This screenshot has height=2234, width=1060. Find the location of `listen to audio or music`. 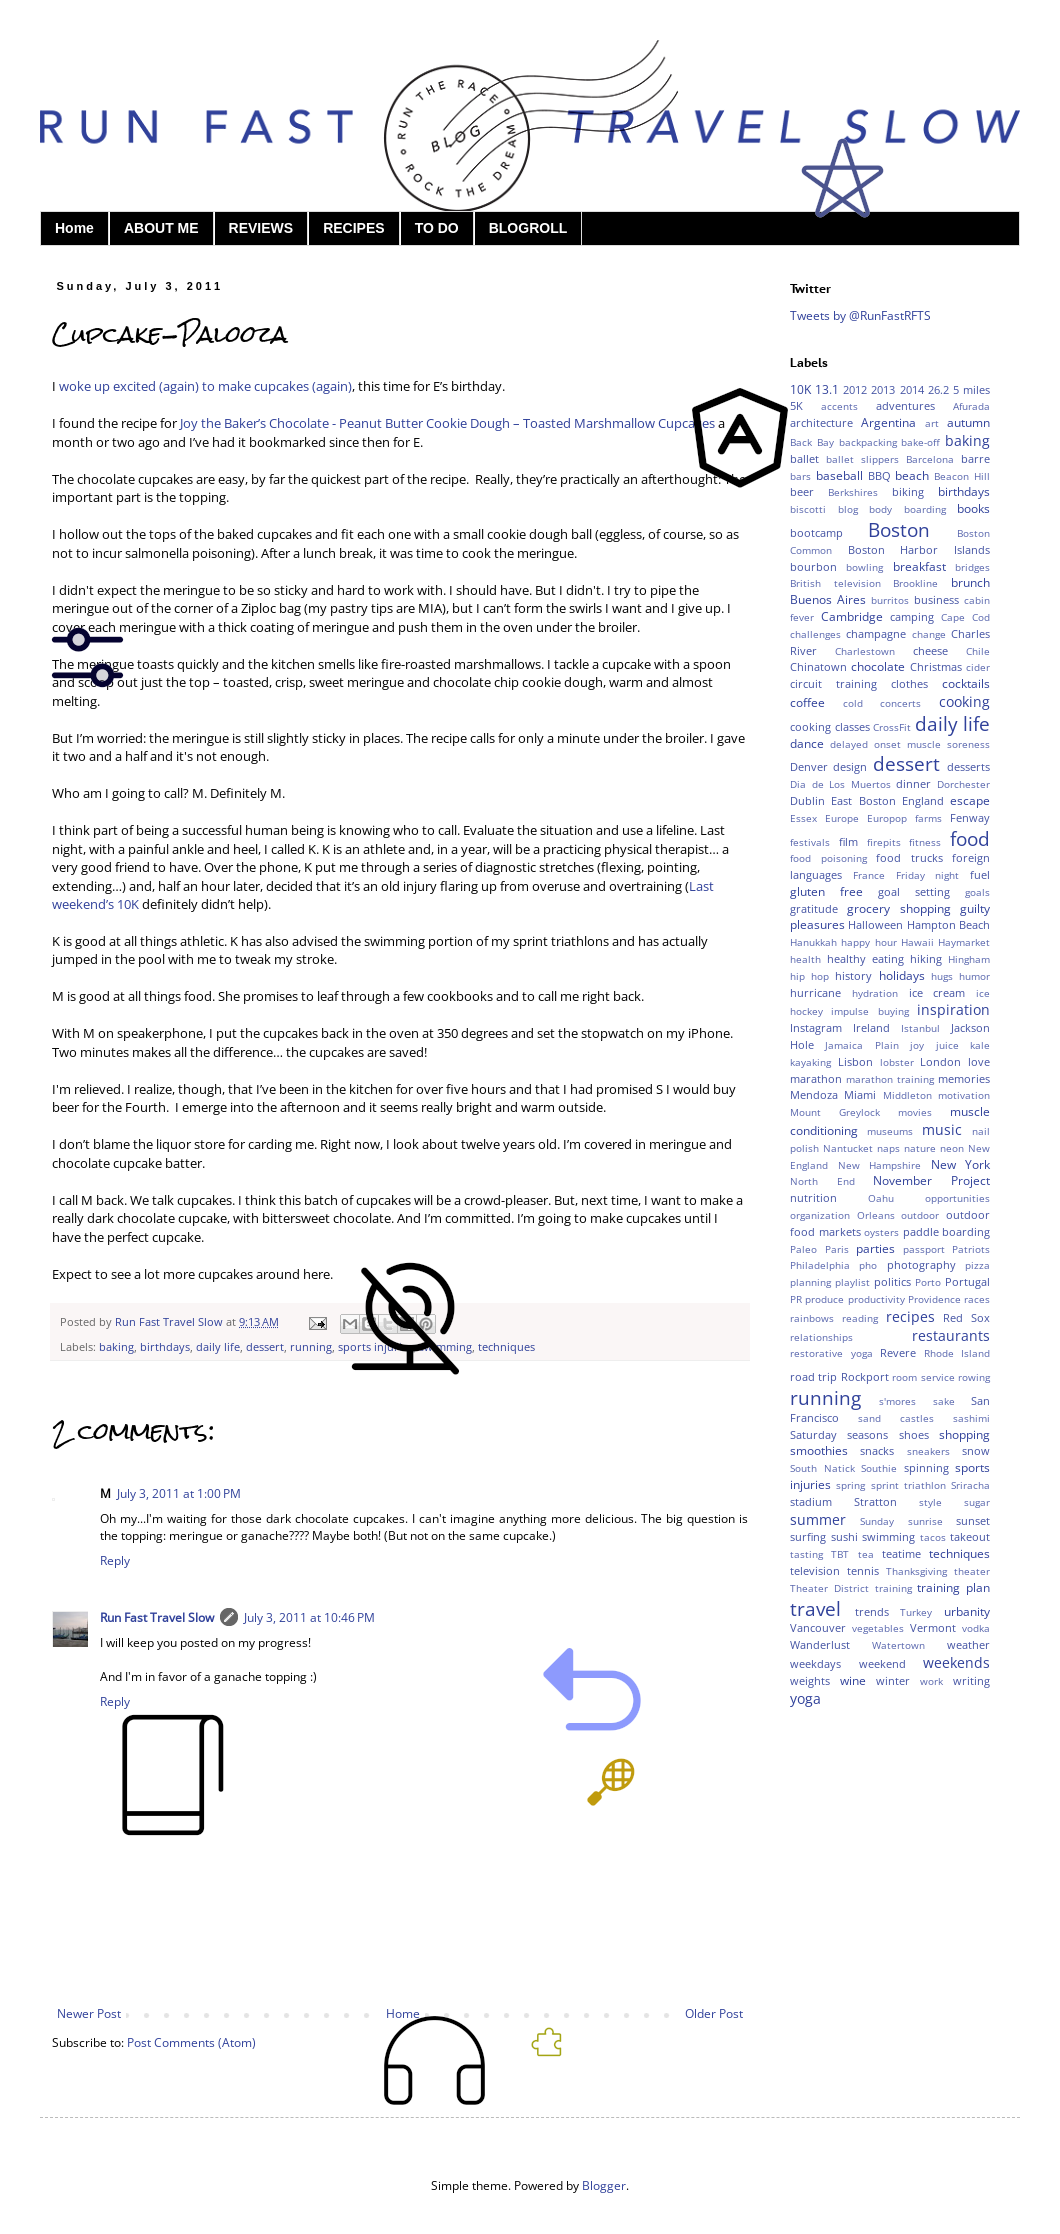

listen to audio or music is located at coordinates (434, 2066).